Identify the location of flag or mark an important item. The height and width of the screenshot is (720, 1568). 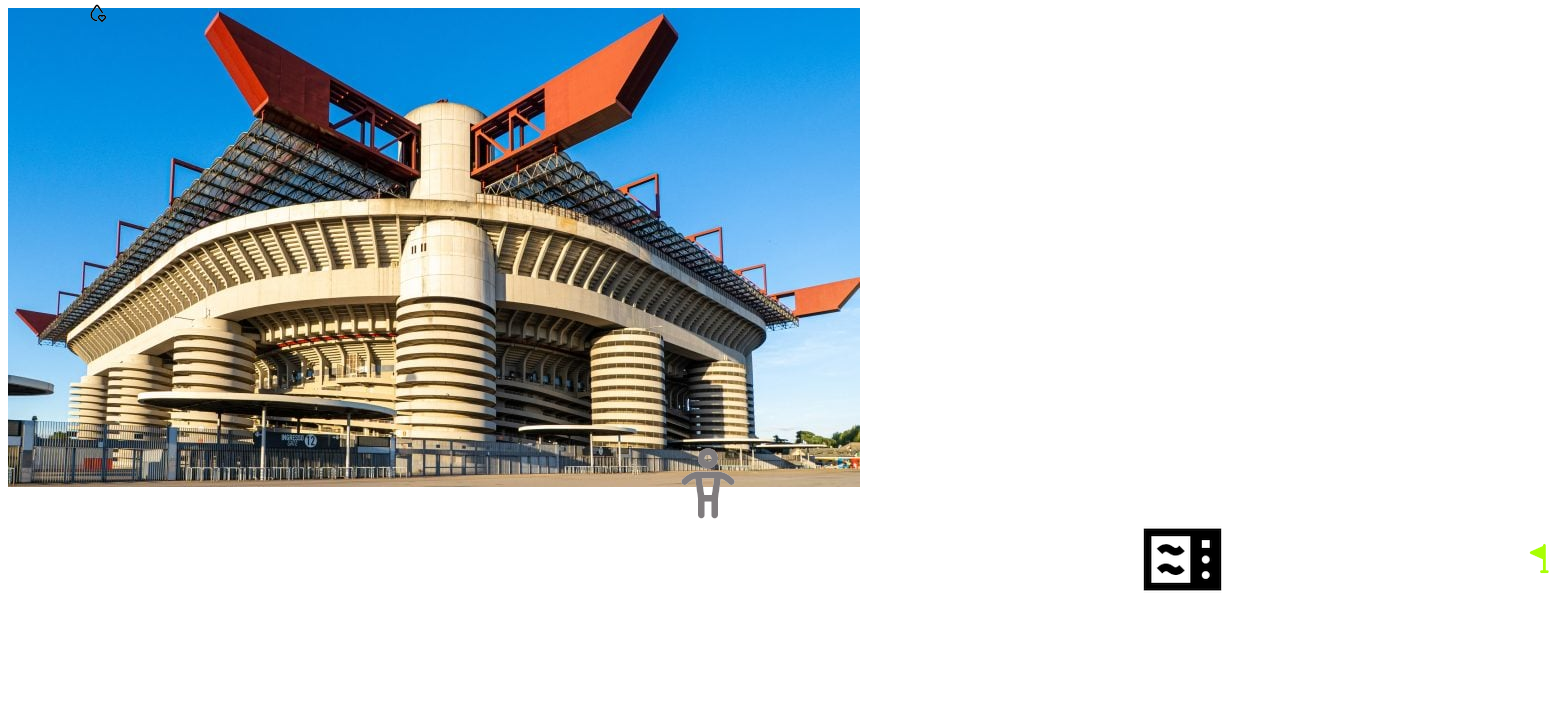
(1541, 558).